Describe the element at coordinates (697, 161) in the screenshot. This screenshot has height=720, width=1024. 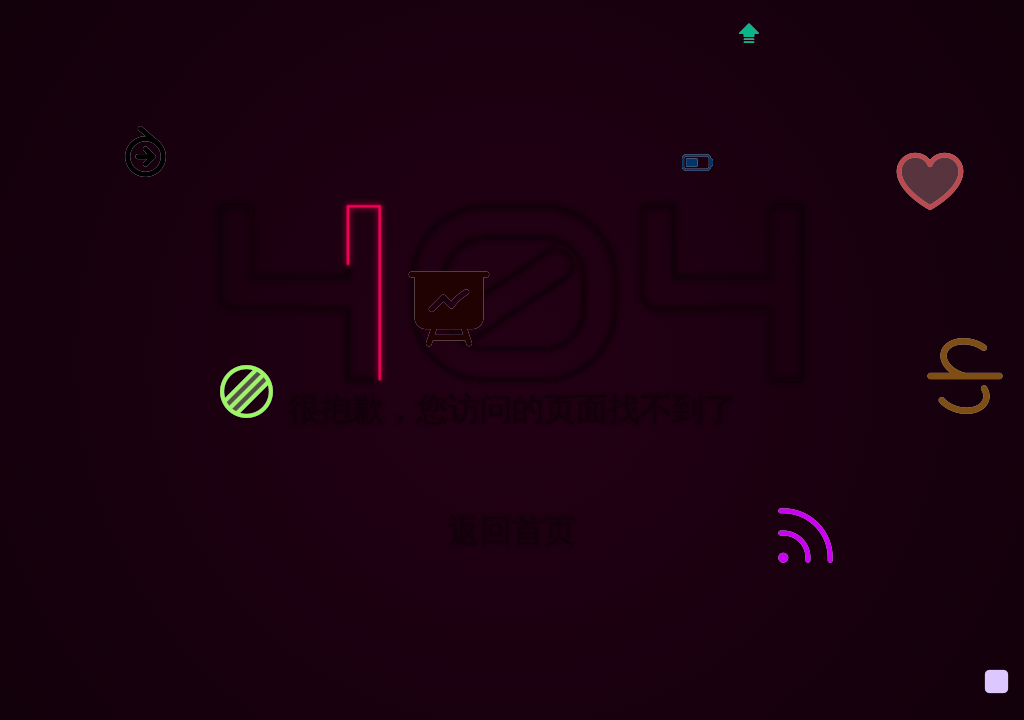
I see `indicates battery at 50% charge` at that location.